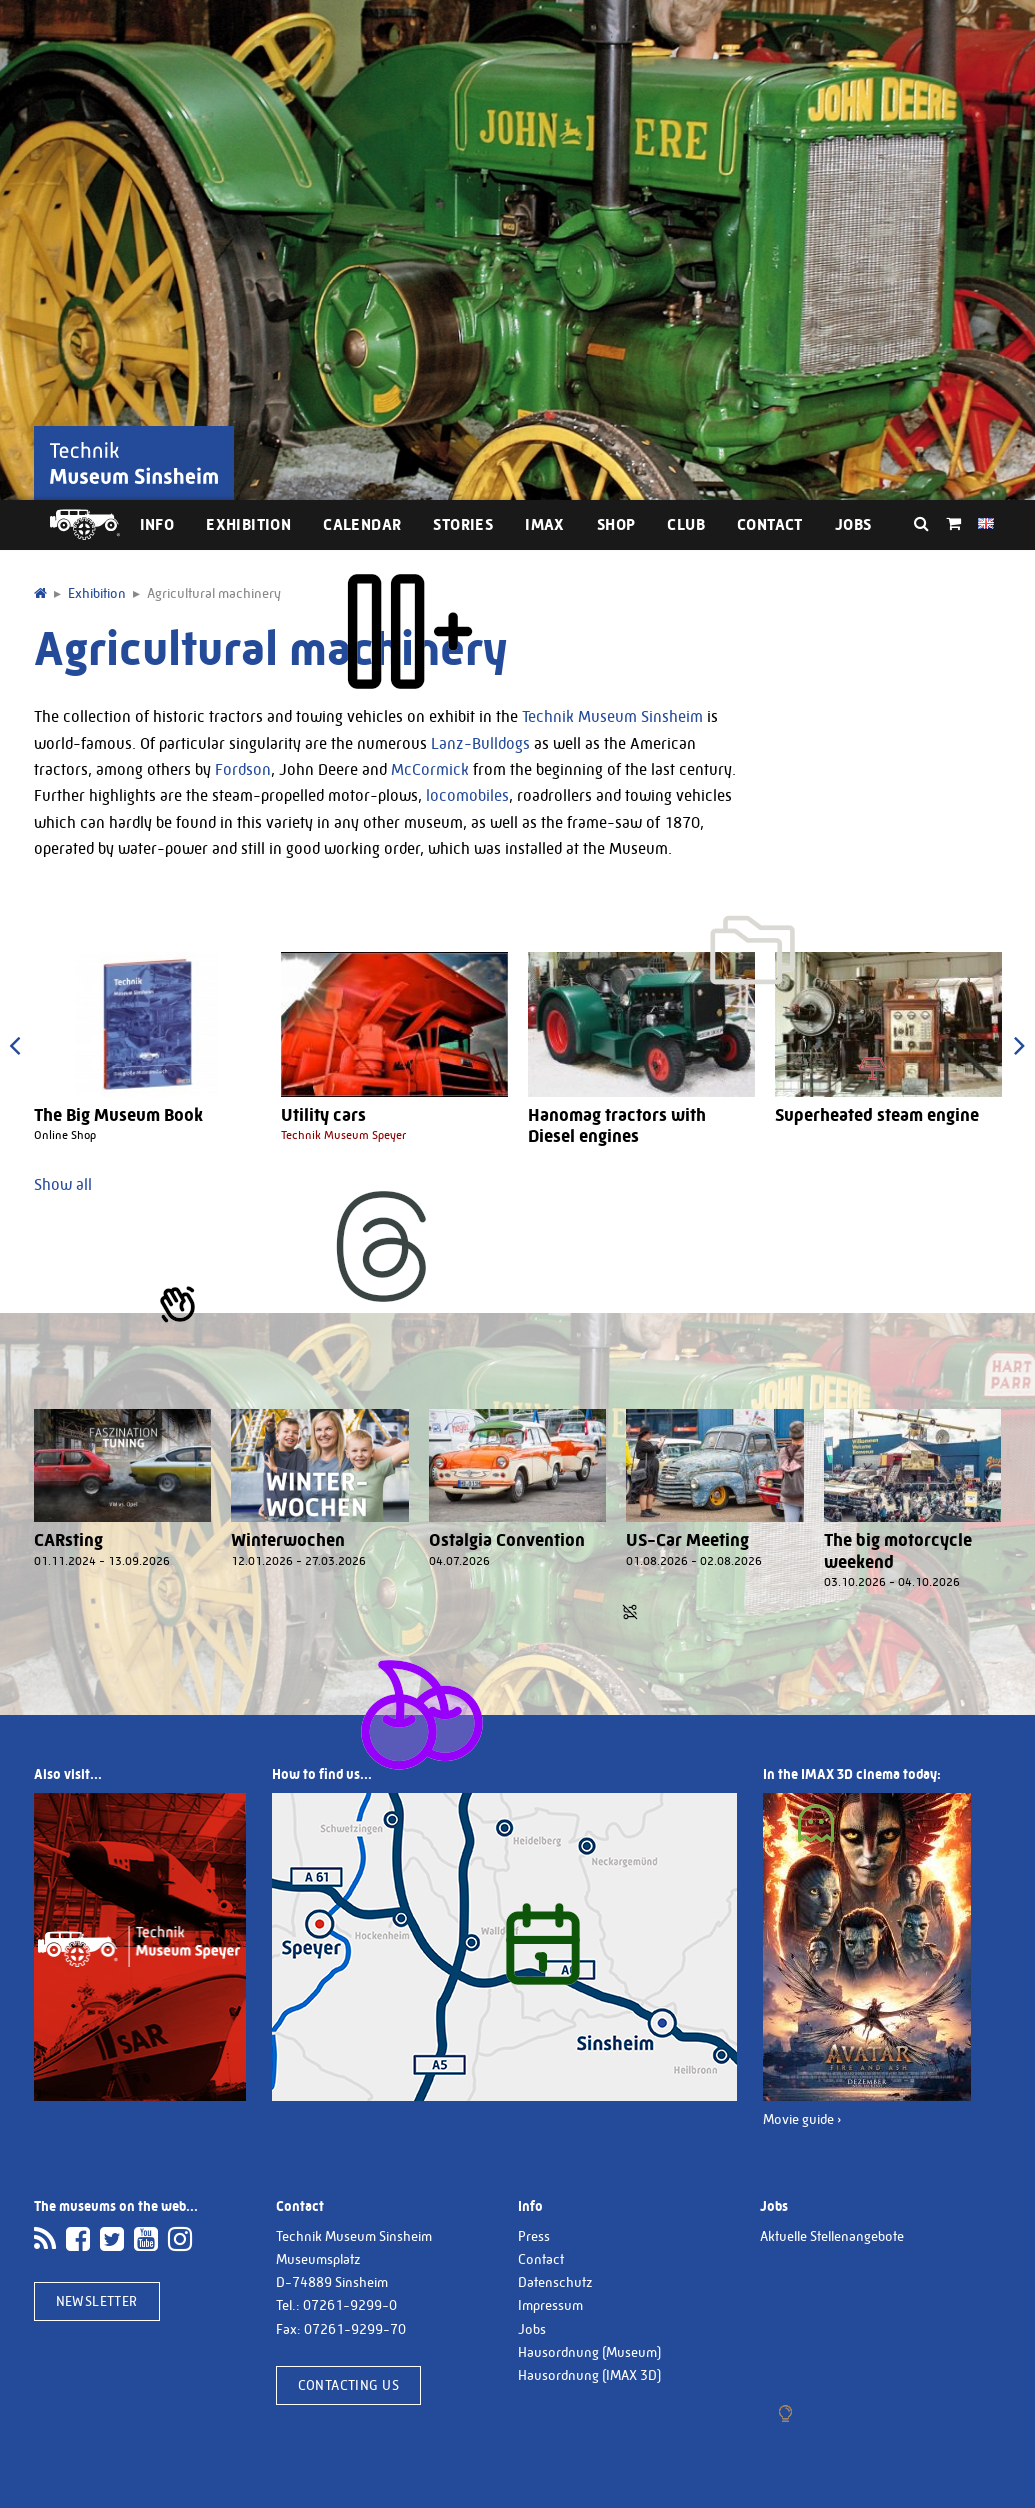 This screenshot has height=2508, width=1035. I want to click on send a greeting or wave to someone, so click(177, 1304).